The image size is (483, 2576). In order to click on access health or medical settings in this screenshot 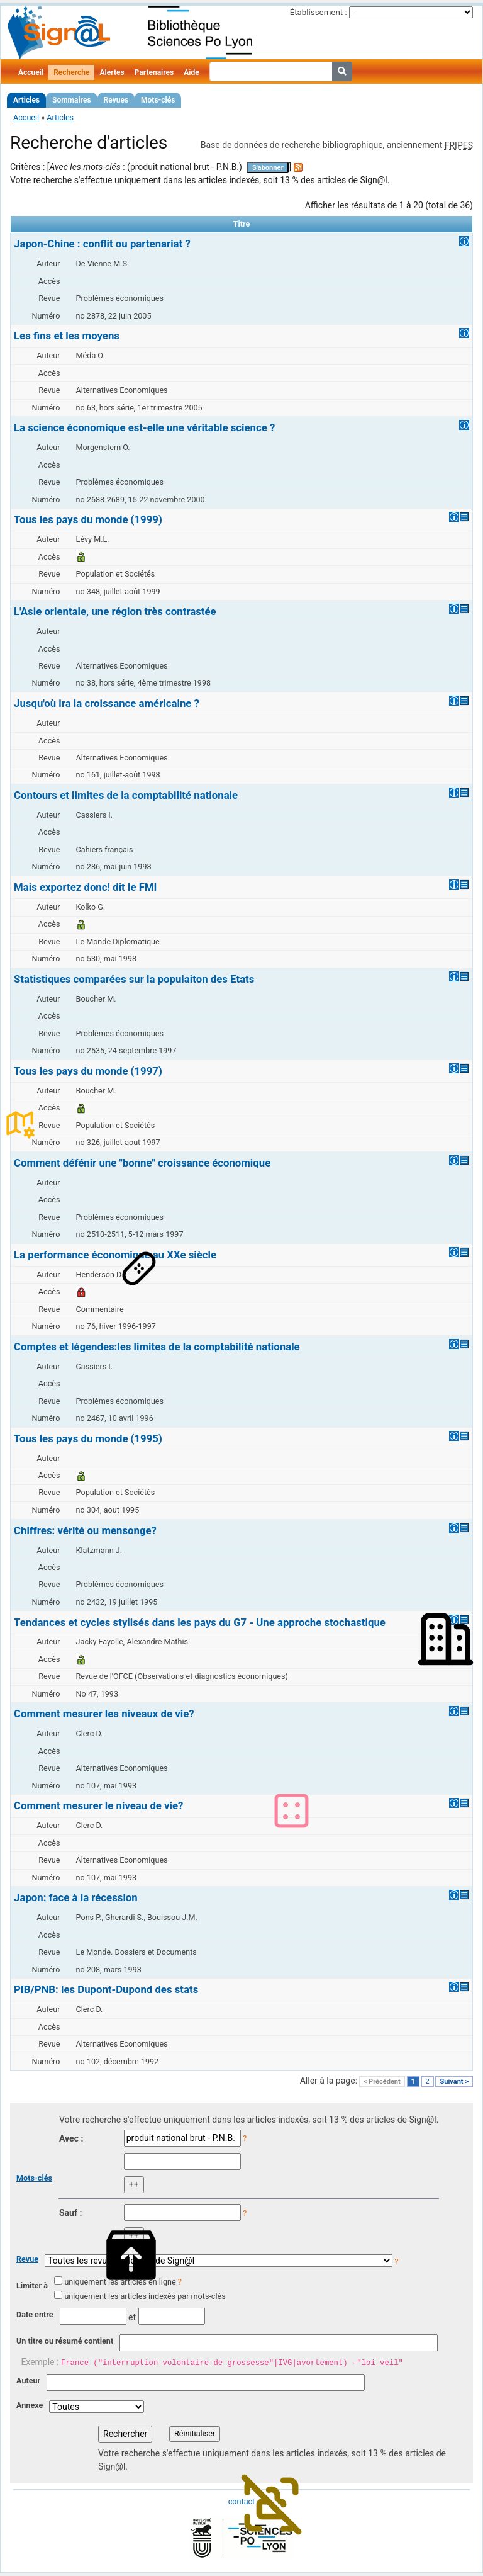, I will do `click(139, 1268)`.